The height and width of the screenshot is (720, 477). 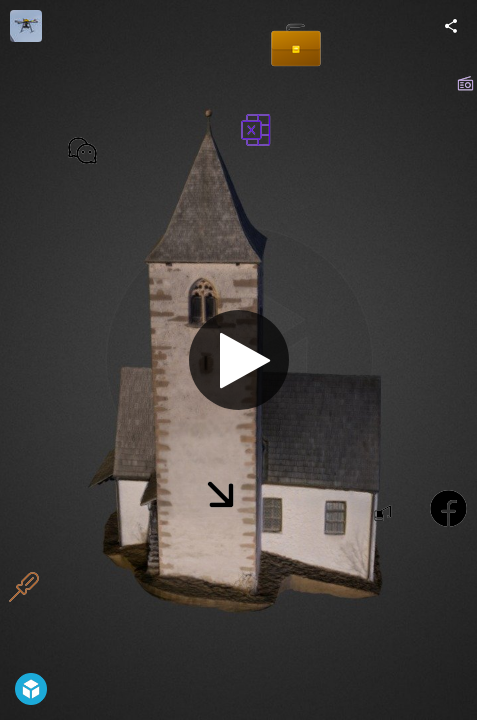 I want to click on navigate to the next item diagonally, so click(x=220, y=494).